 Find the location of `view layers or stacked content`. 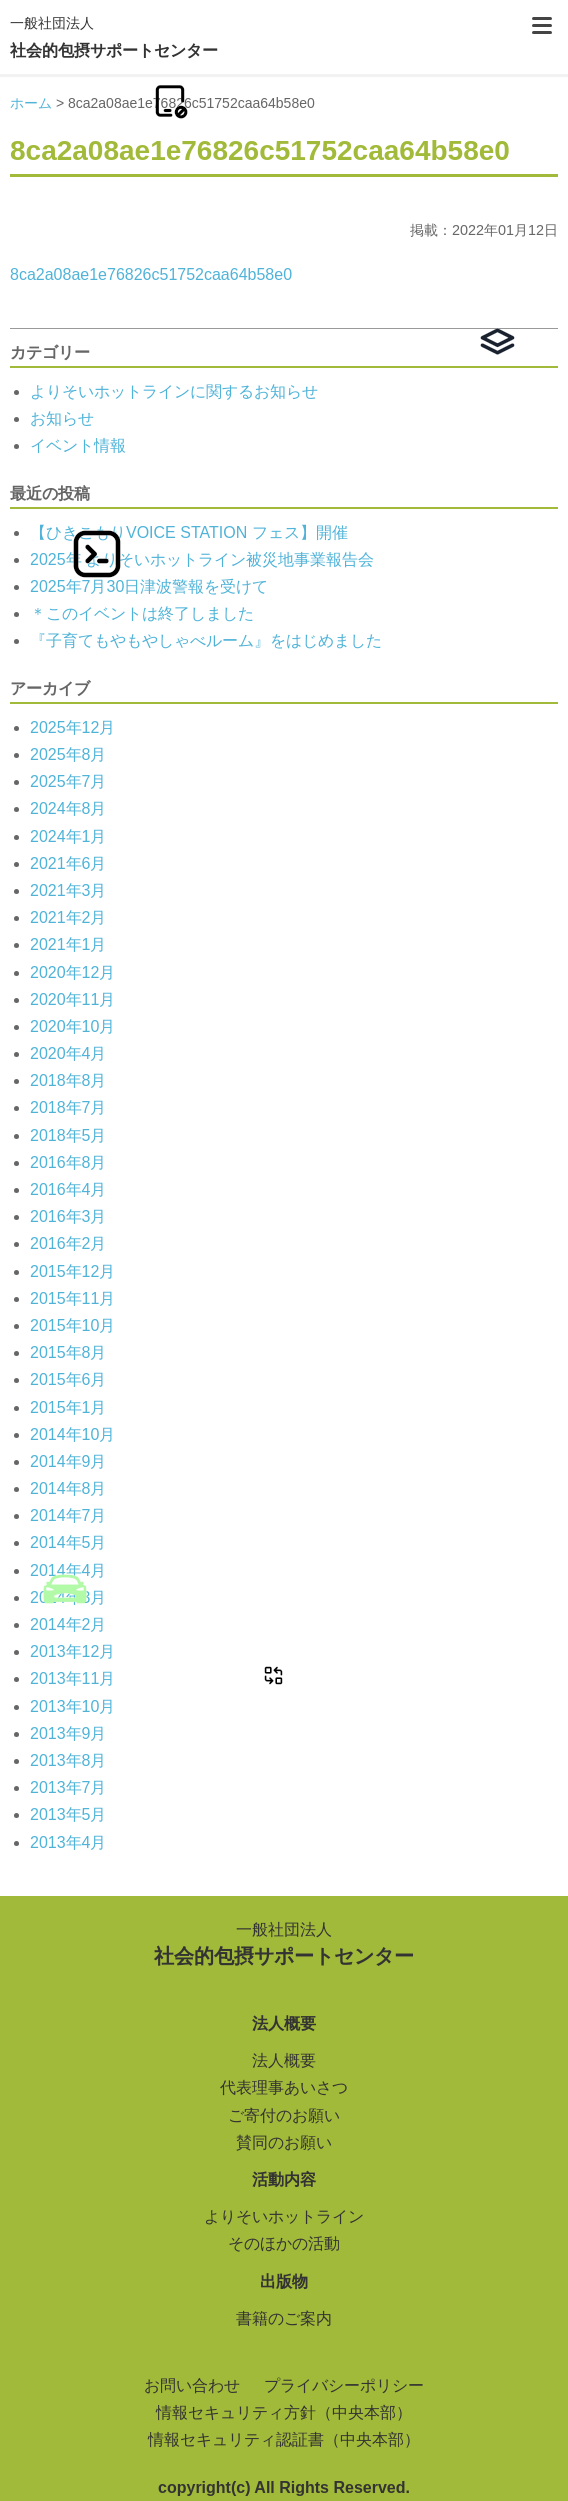

view layers or stacked content is located at coordinates (497, 341).